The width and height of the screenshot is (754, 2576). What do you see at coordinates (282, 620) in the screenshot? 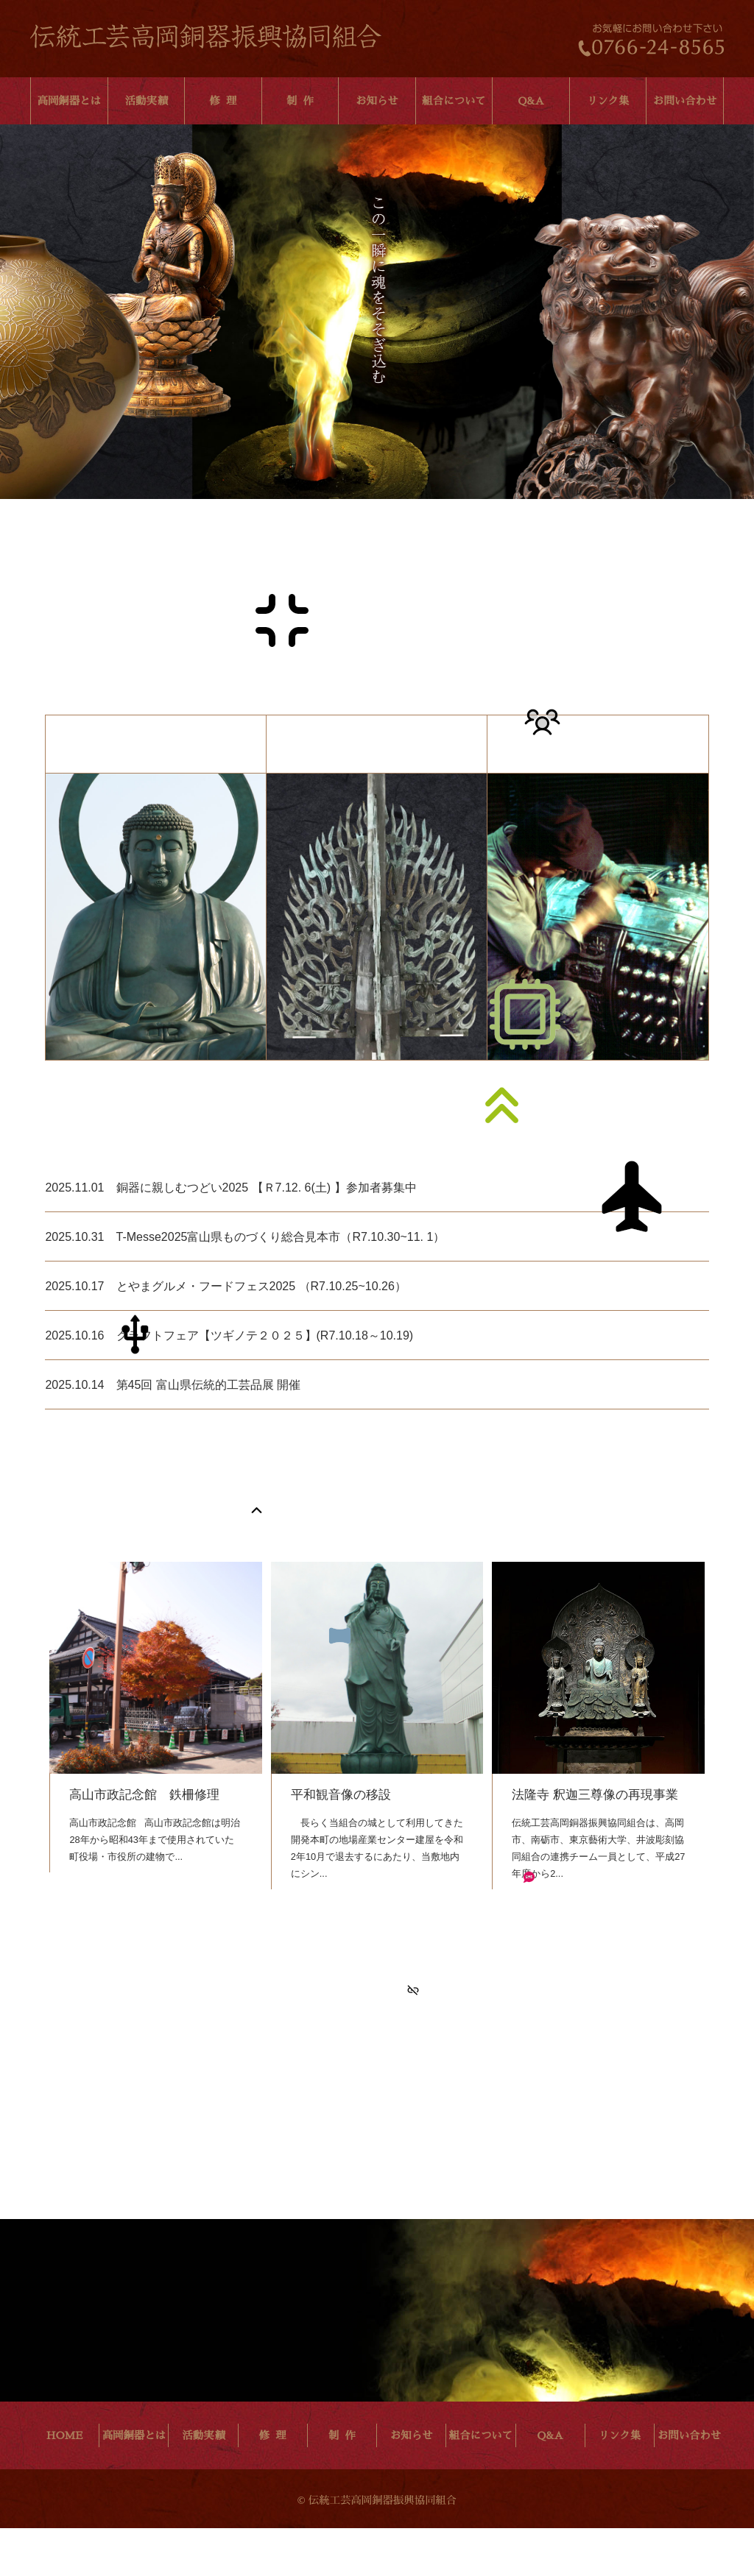
I see `minimize or collapse the current window` at bounding box center [282, 620].